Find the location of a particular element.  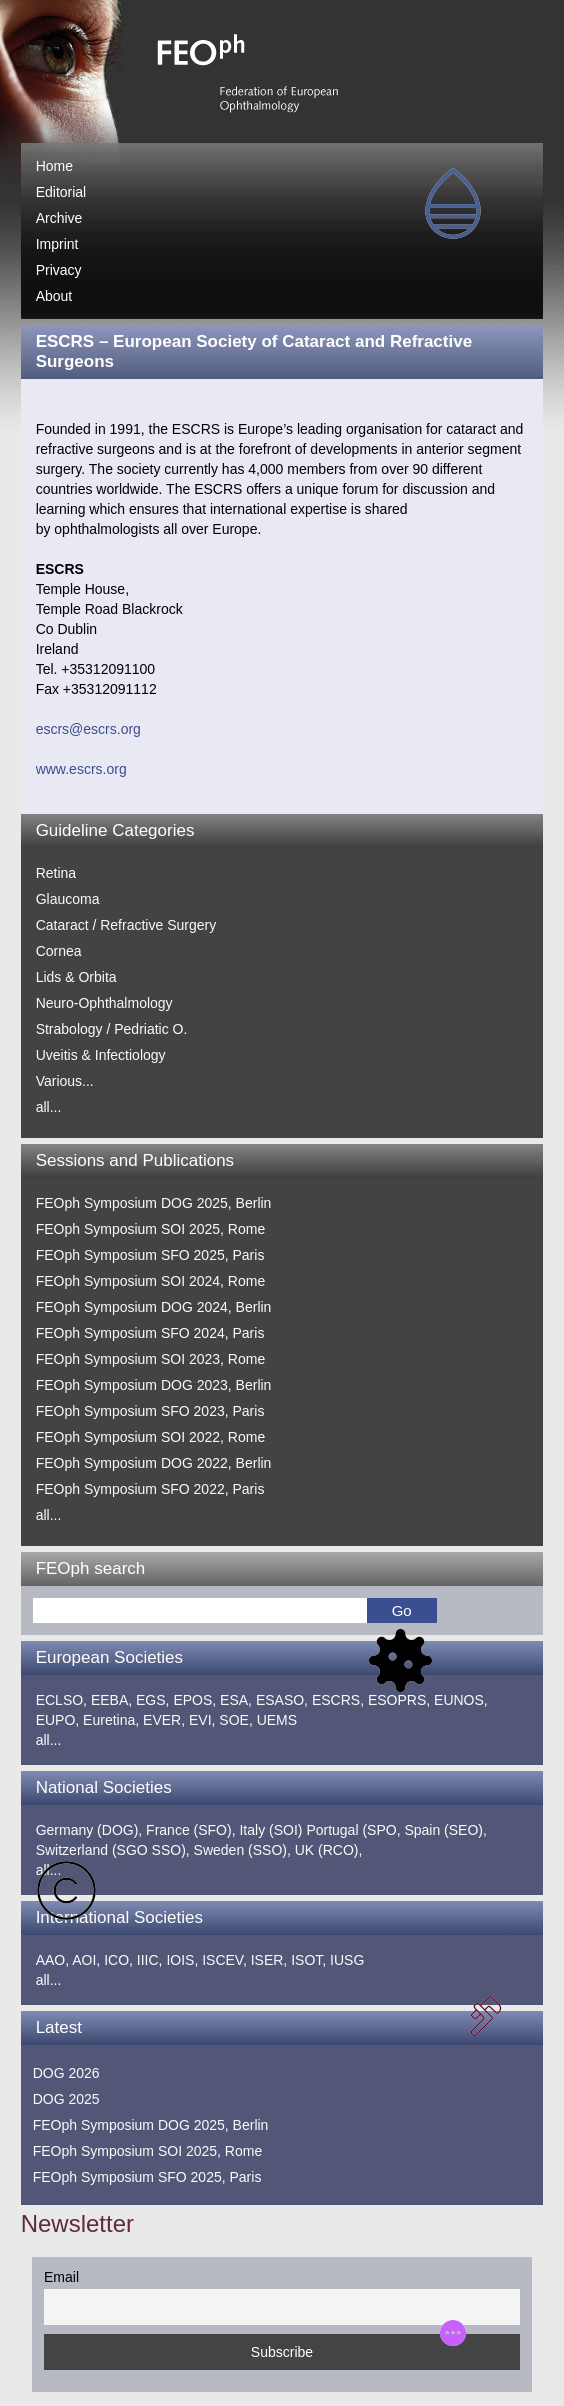

indicates copyrighted content is located at coordinates (66, 1890).